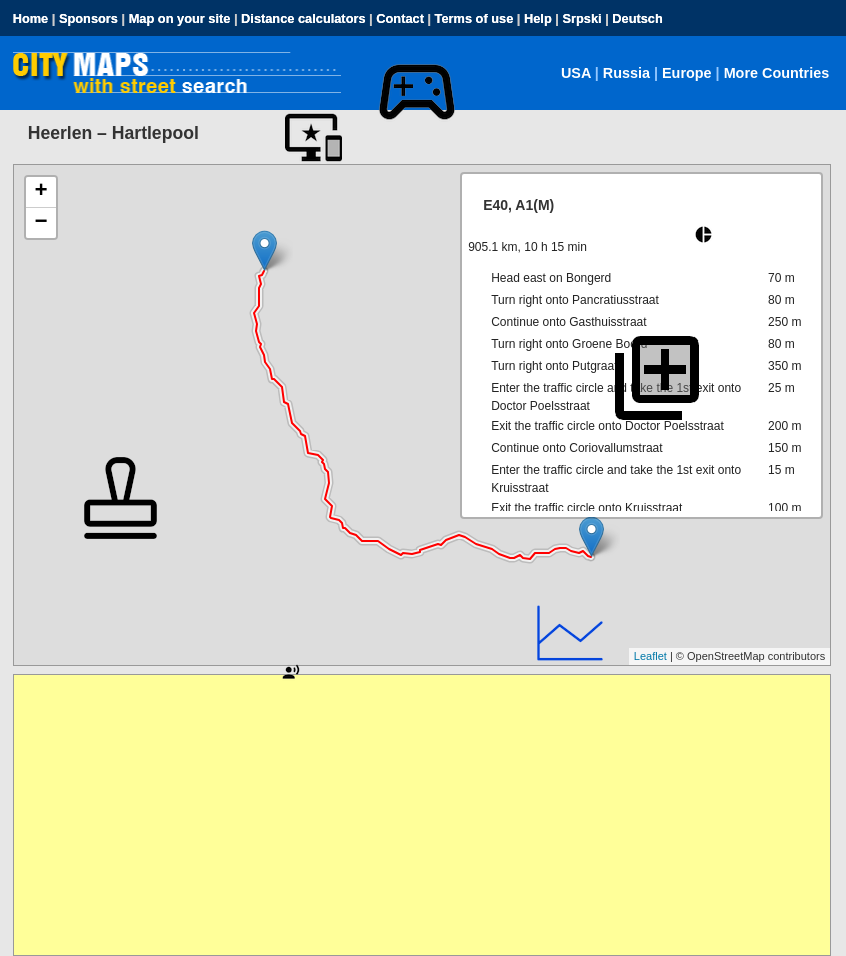 The height and width of the screenshot is (956, 846). What do you see at coordinates (570, 633) in the screenshot?
I see `view analytics or performance data` at bounding box center [570, 633].